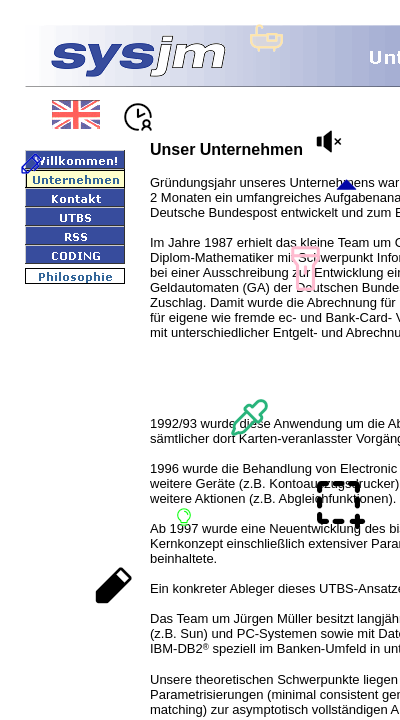 The height and width of the screenshot is (720, 400). Describe the element at coordinates (346, 184) in the screenshot. I see `expand a collapsed section` at that location.